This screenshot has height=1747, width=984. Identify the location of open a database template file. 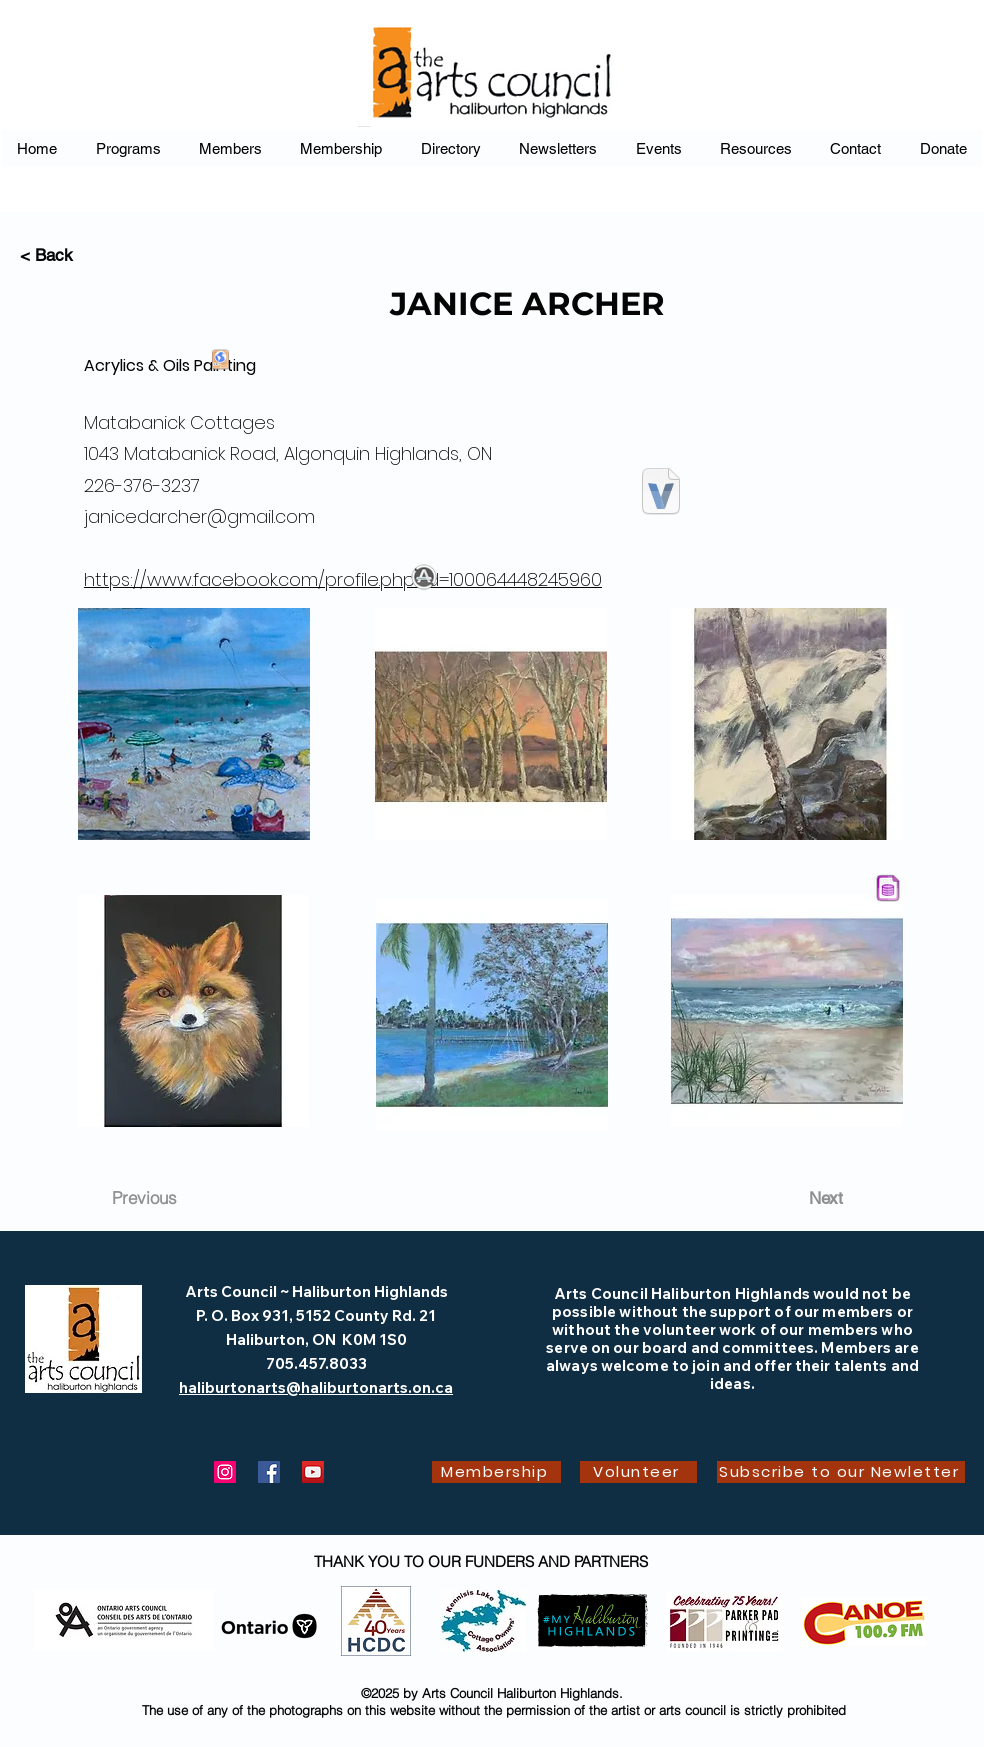
(888, 888).